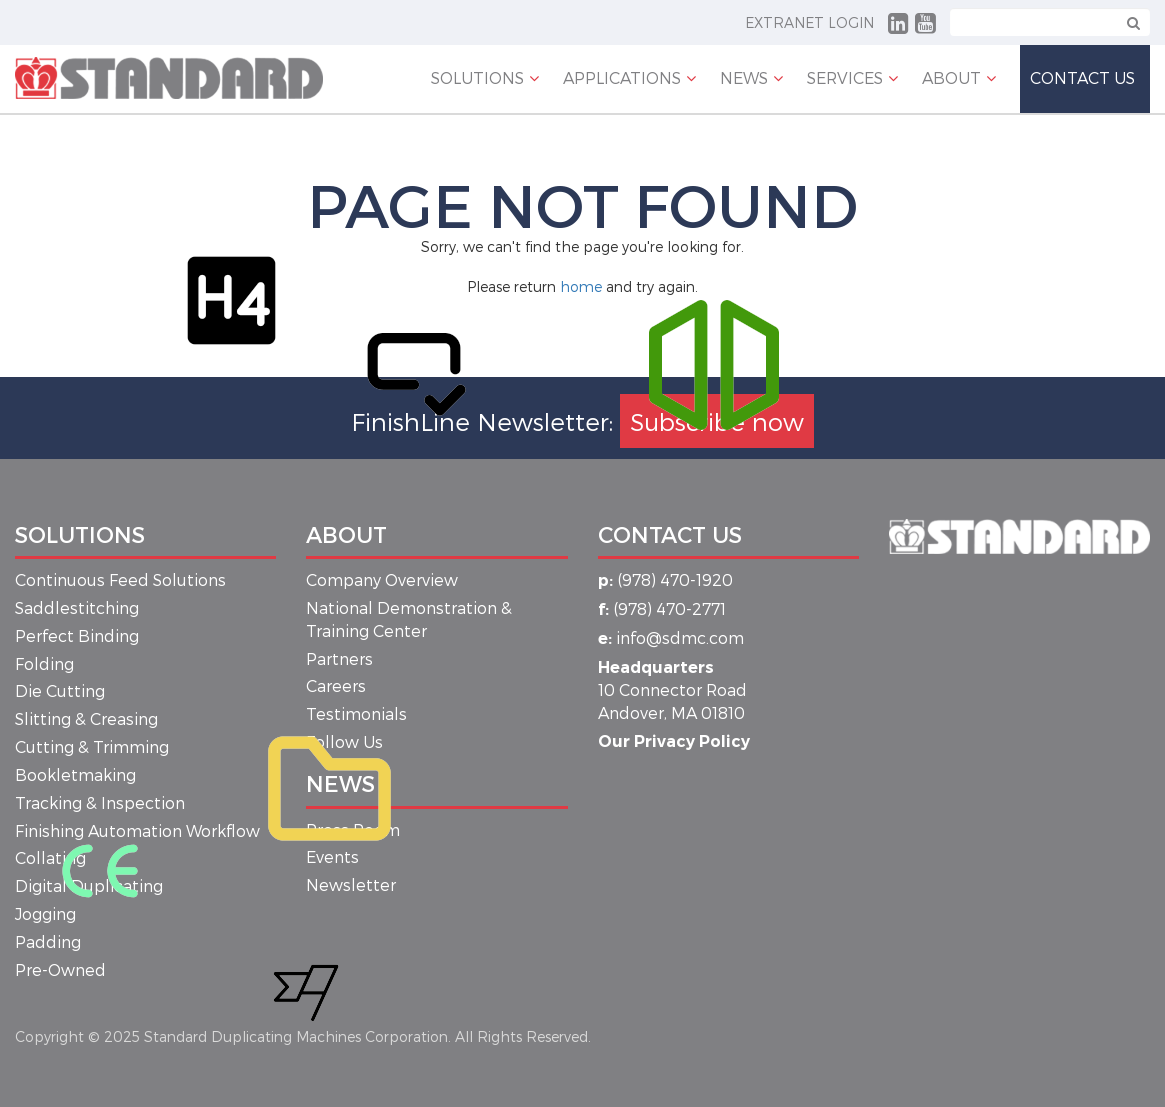  I want to click on indicates CE marking / European conformity certification, so click(100, 871).